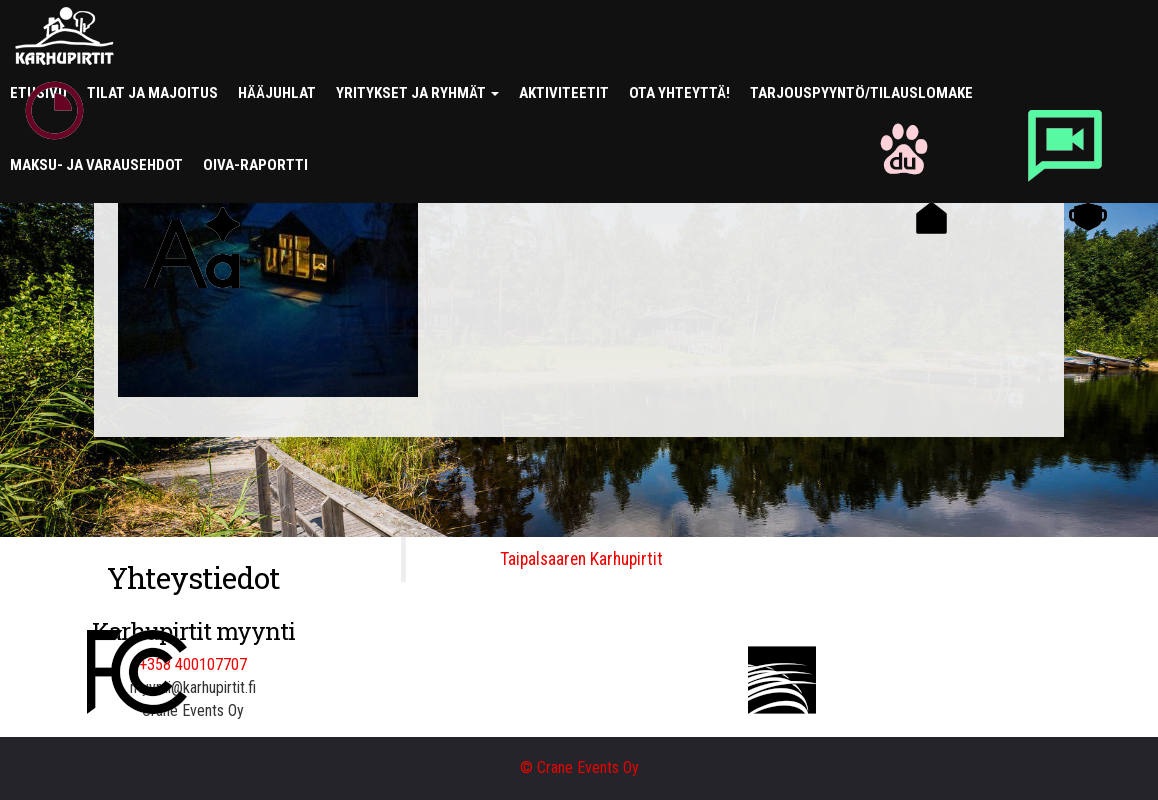 The width and height of the screenshot is (1158, 800). Describe the element at coordinates (137, 672) in the screenshot. I see `federal communications commission logo` at that location.